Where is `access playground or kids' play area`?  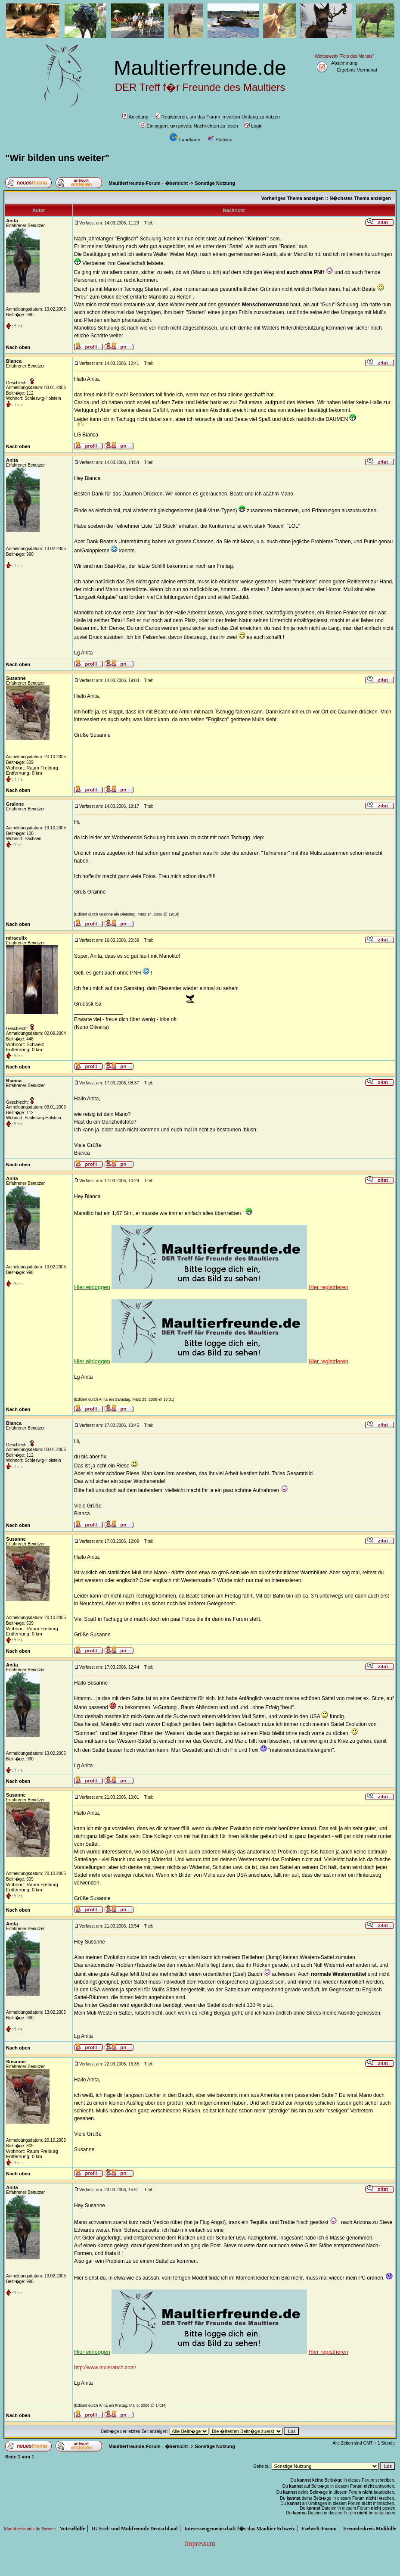 access playground or kids' play area is located at coordinates (81, 423).